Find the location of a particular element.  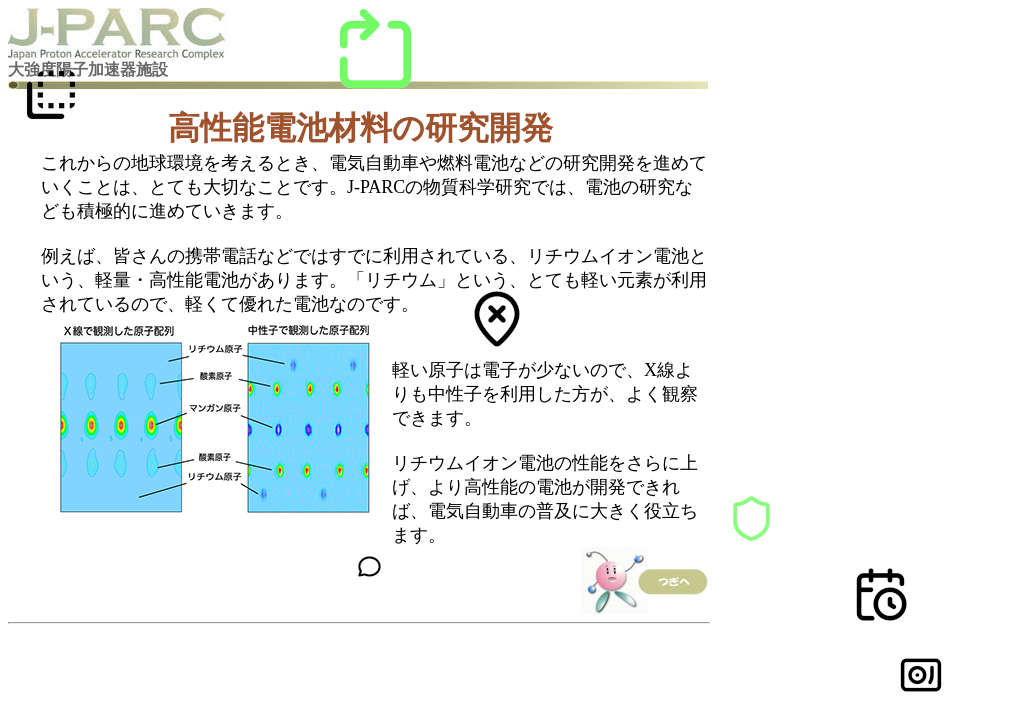

schedule an event or appointment is located at coordinates (880, 594).